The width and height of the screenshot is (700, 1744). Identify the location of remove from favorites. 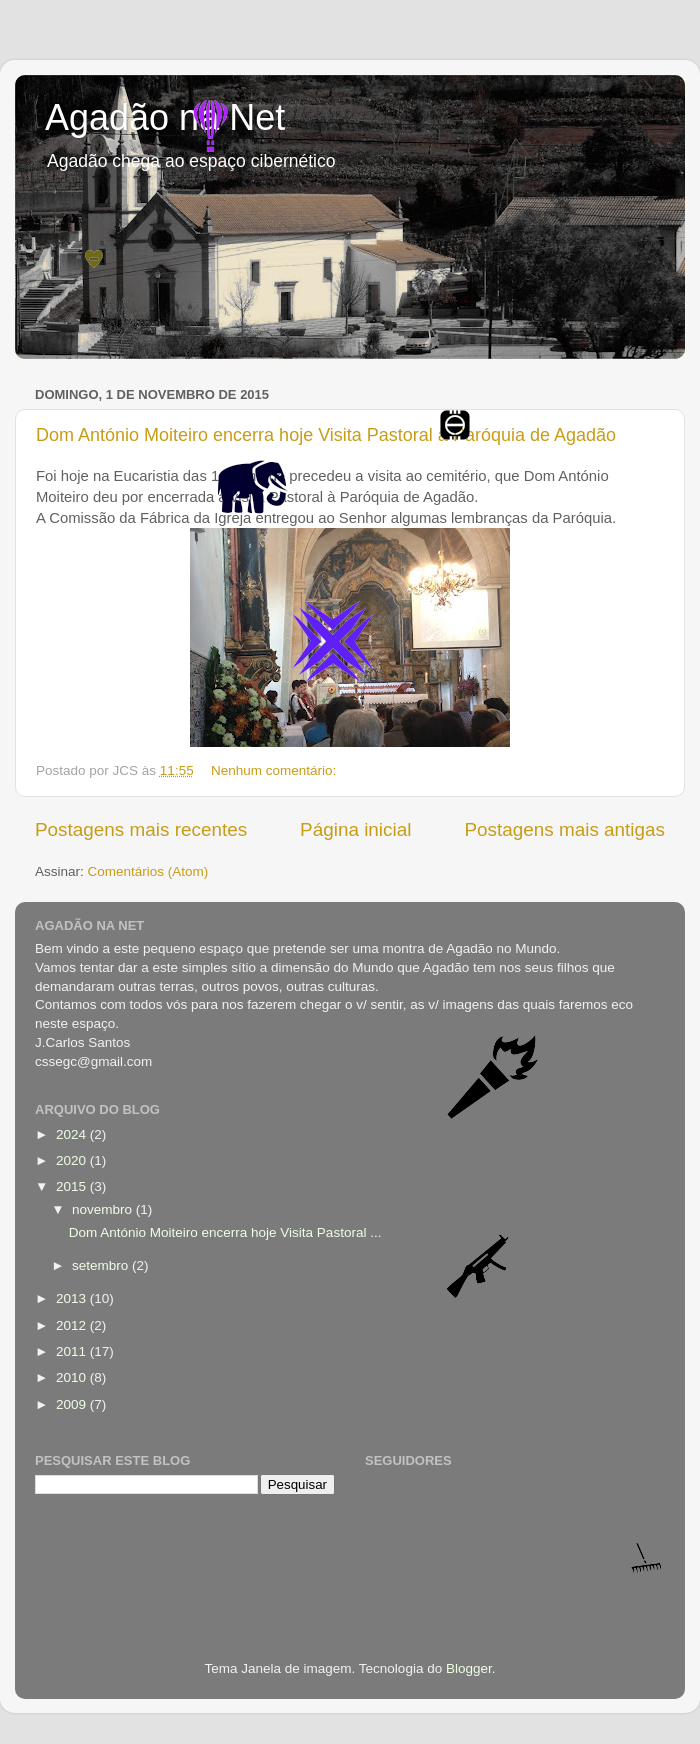
(94, 259).